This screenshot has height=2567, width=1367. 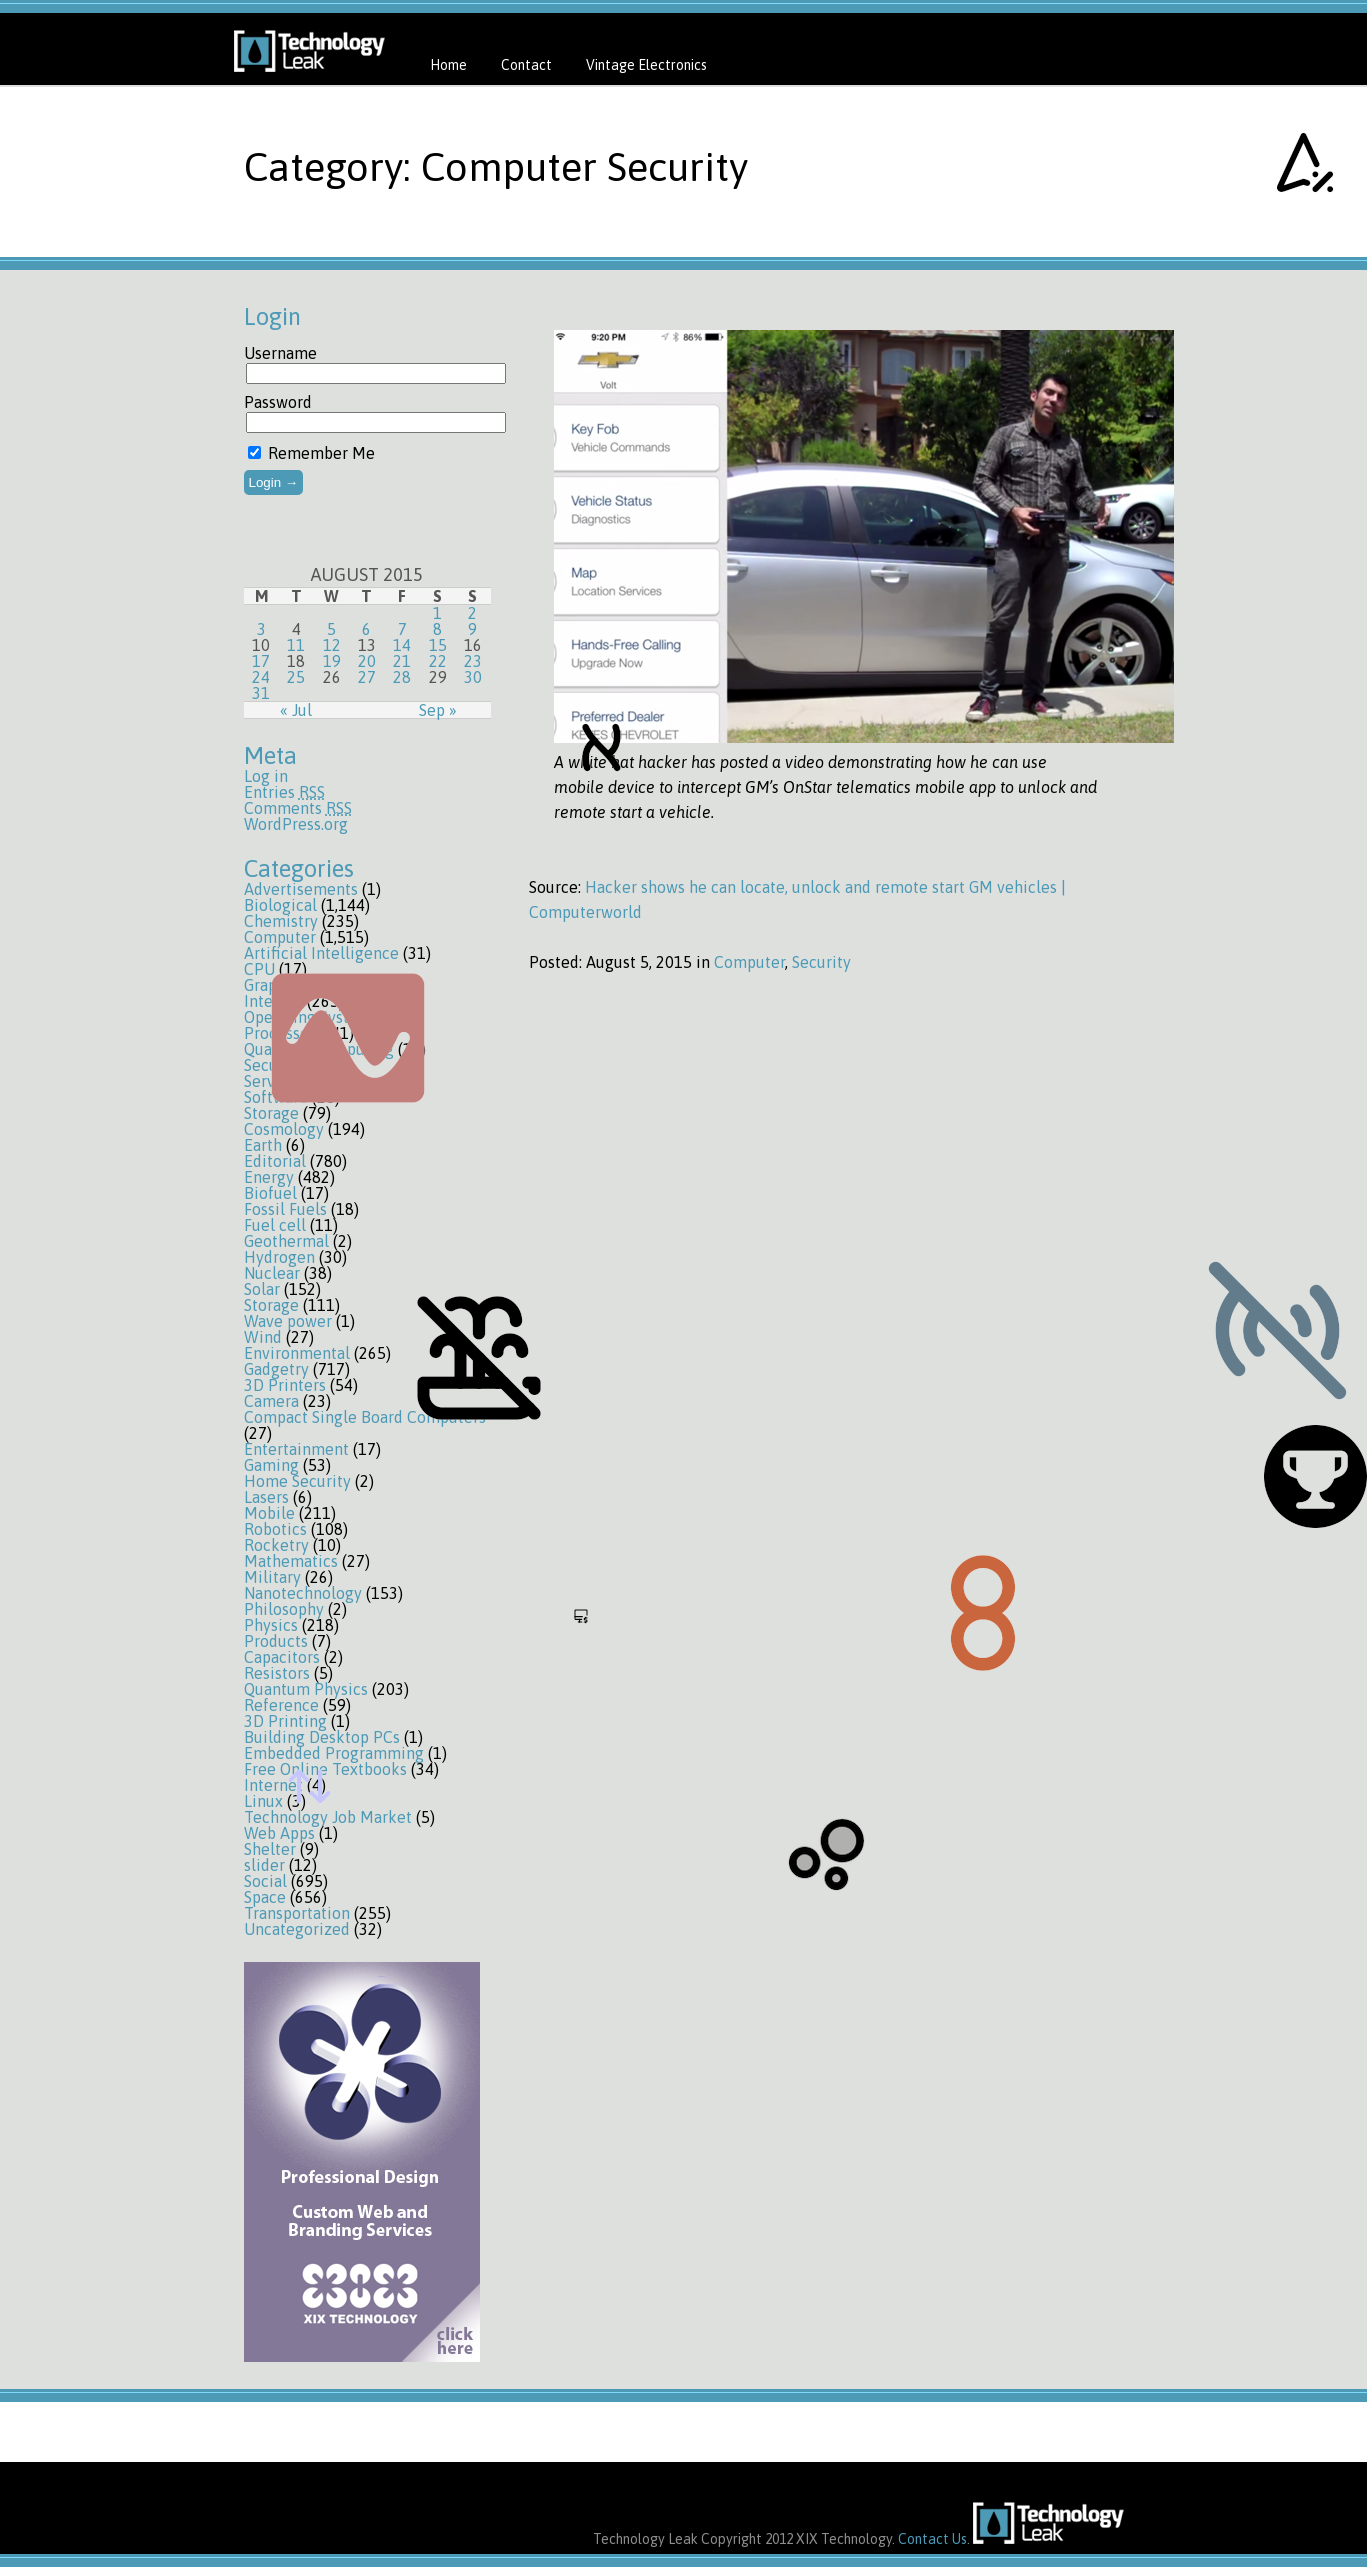 What do you see at coordinates (1315, 1476) in the screenshot?
I see `view achievements or accomplishments in your feed` at bounding box center [1315, 1476].